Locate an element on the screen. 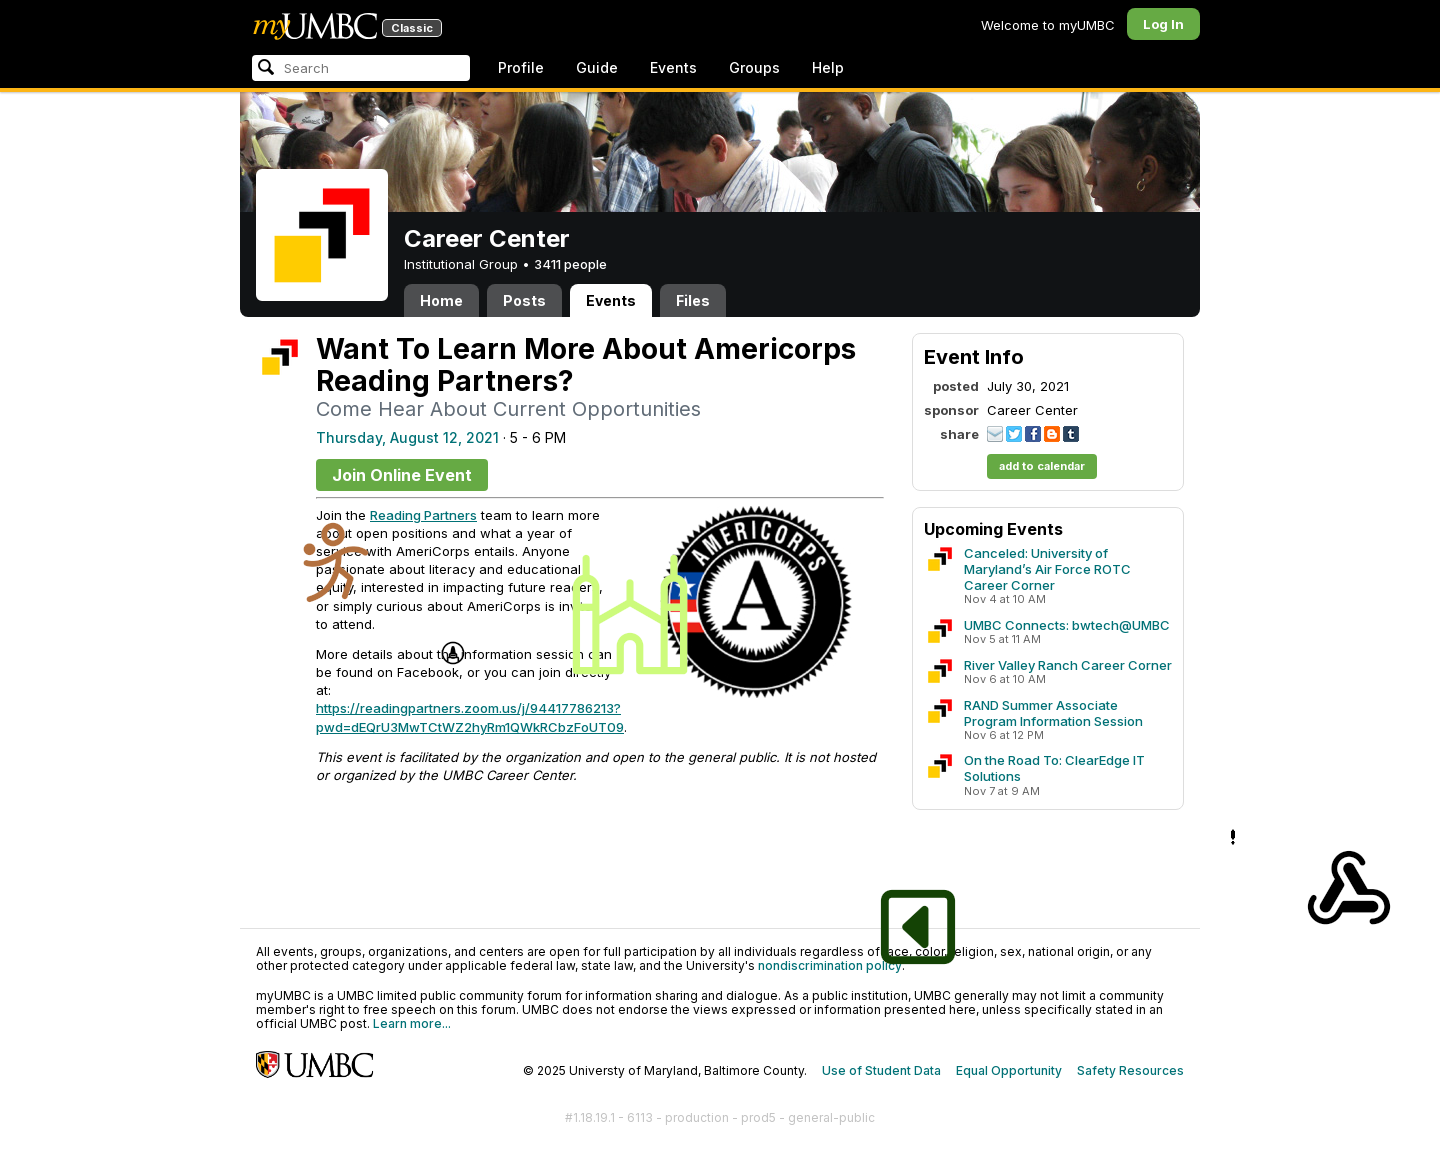 The width and height of the screenshot is (1440, 1158). find nearby synagogues is located at coordinates (630, 617).